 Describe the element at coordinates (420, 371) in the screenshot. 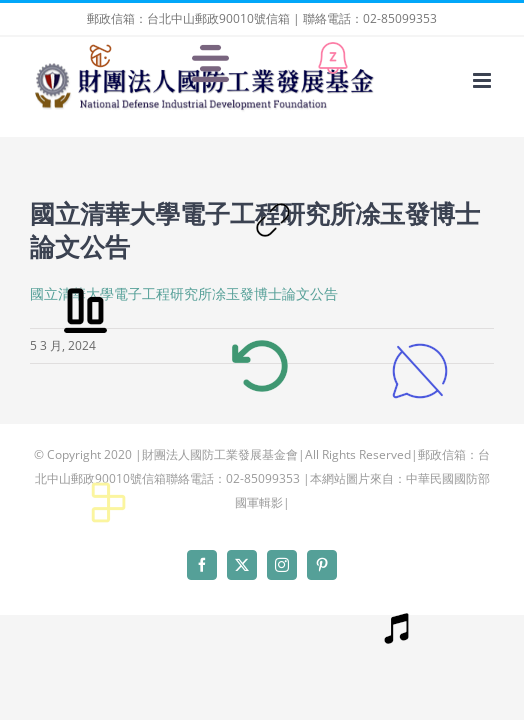

I see `mute or disable chat notifications` at that location.